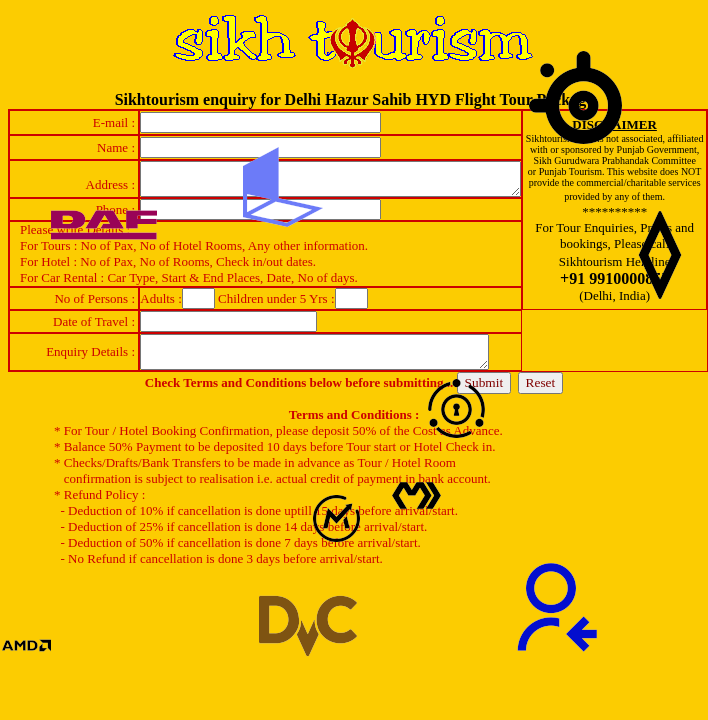  Describe the element at coordinates (575, 97) in the screenshot. I see `visit the SteelSeries website or store` at that location.